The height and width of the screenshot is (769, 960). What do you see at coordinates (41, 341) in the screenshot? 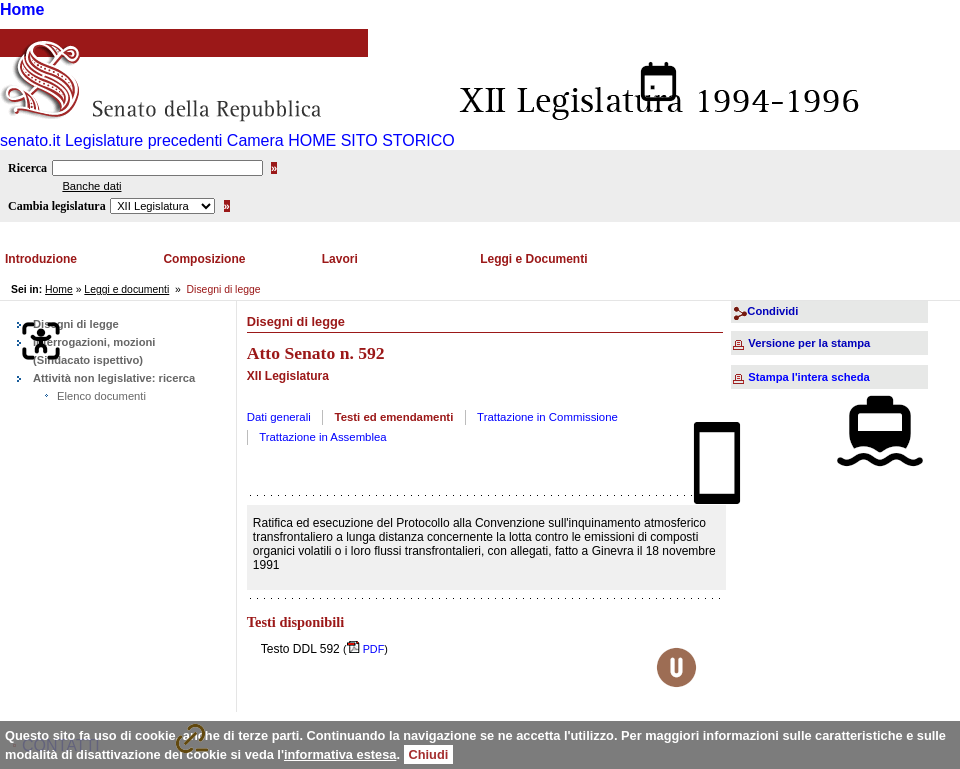
I see `scan or detect body position` at bounding box center [41, 341].